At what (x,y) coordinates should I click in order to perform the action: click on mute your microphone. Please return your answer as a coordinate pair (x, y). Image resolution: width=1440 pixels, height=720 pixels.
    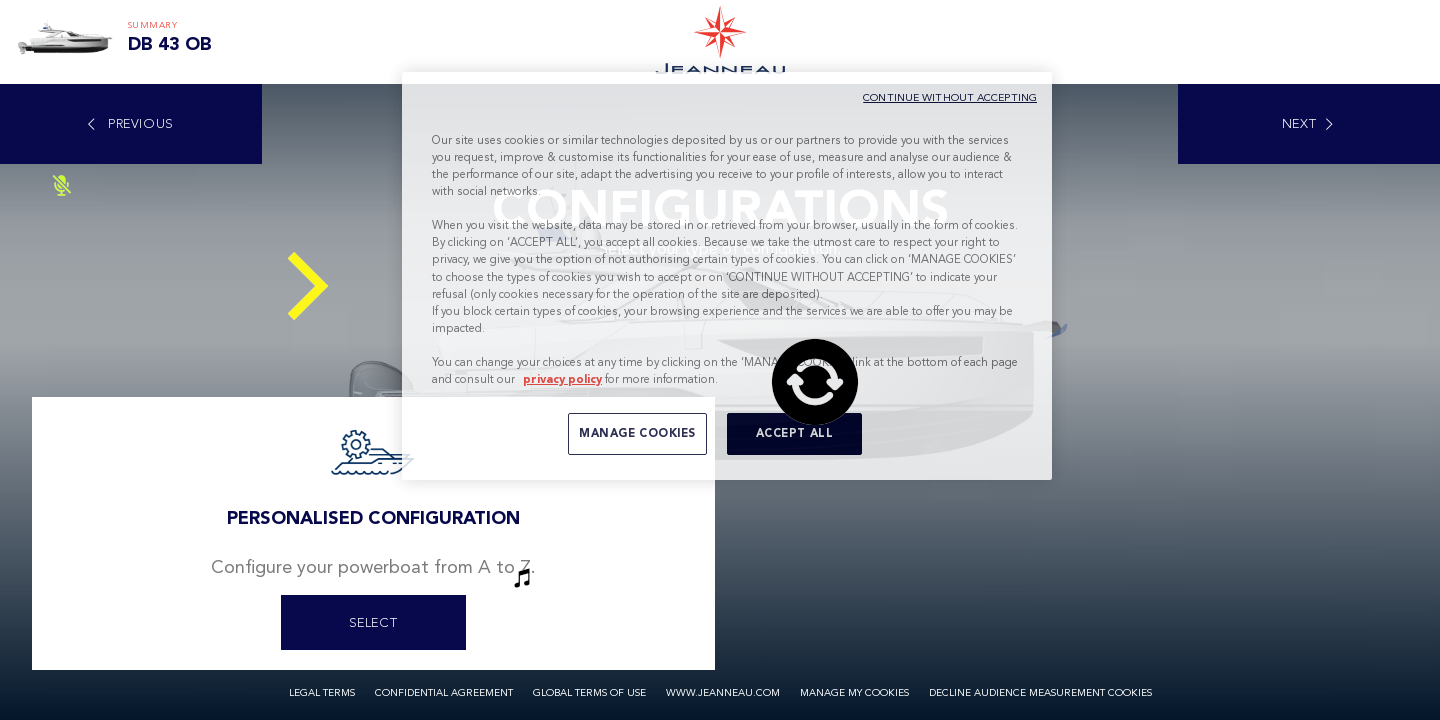
    Looking at the image, I should click on (61, 185).